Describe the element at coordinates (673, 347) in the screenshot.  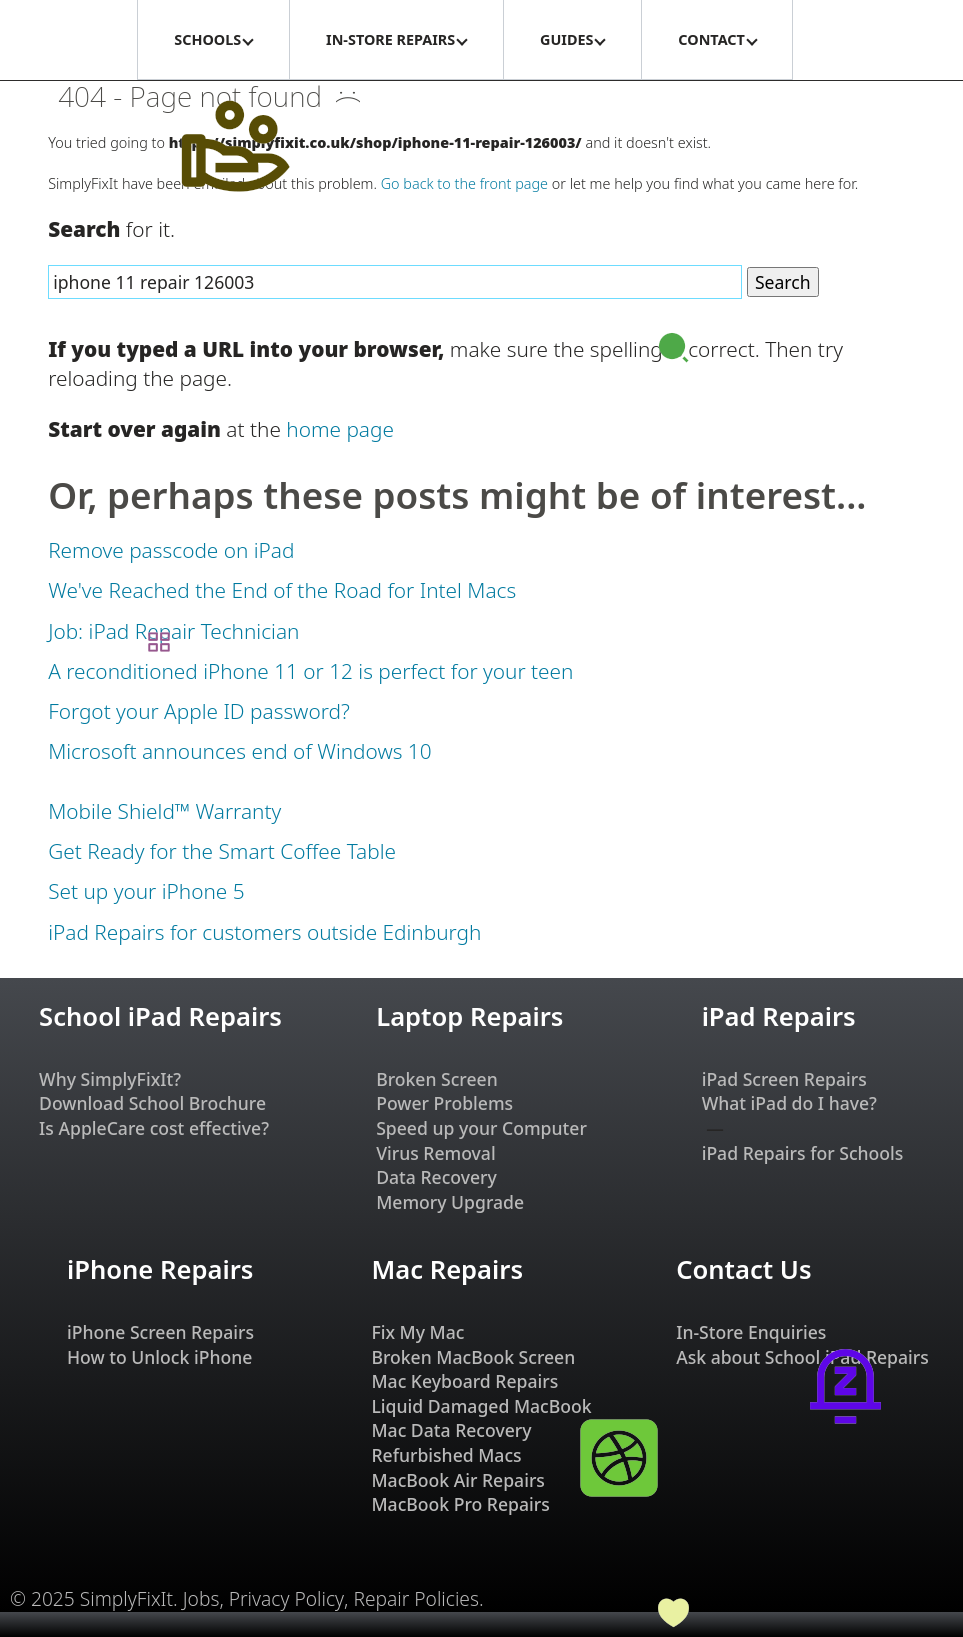
I see `search for content or items` at that location.